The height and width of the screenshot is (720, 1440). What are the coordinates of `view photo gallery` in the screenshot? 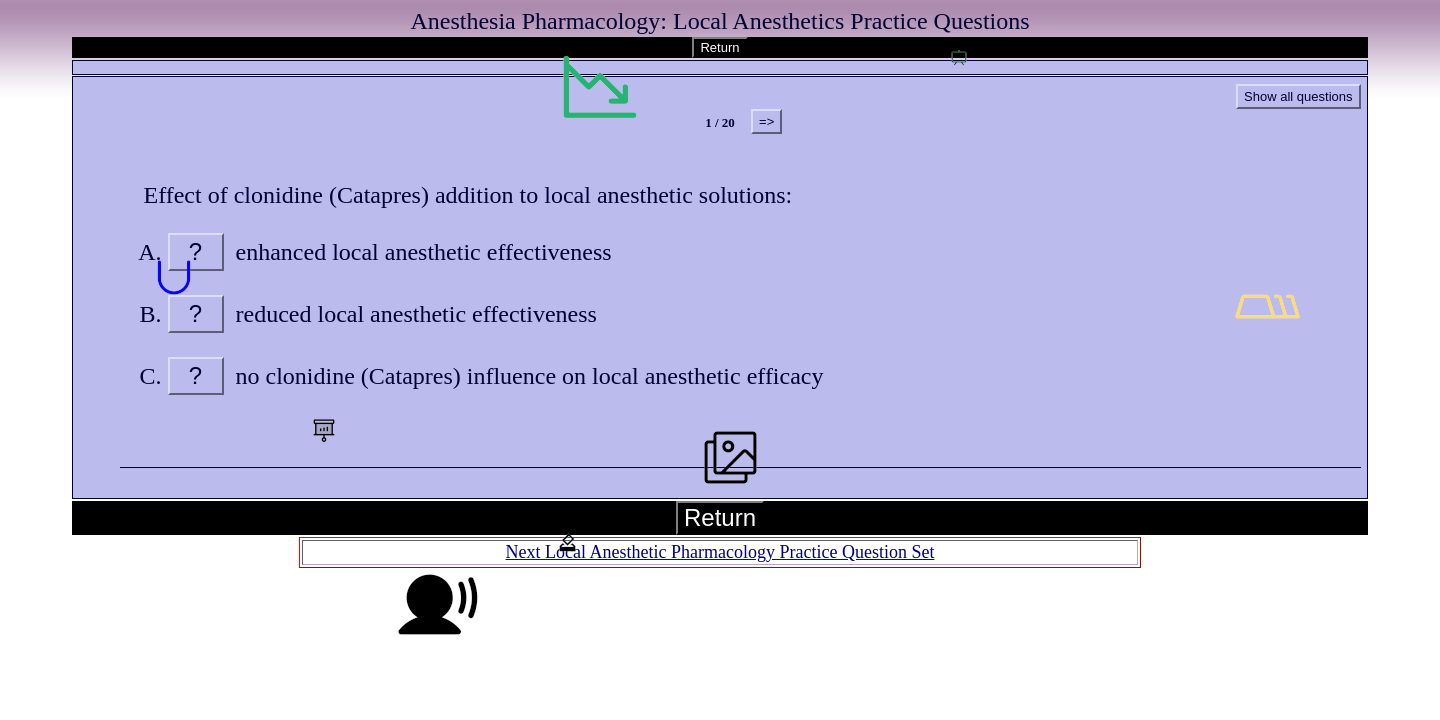 It's located at (730, 457).